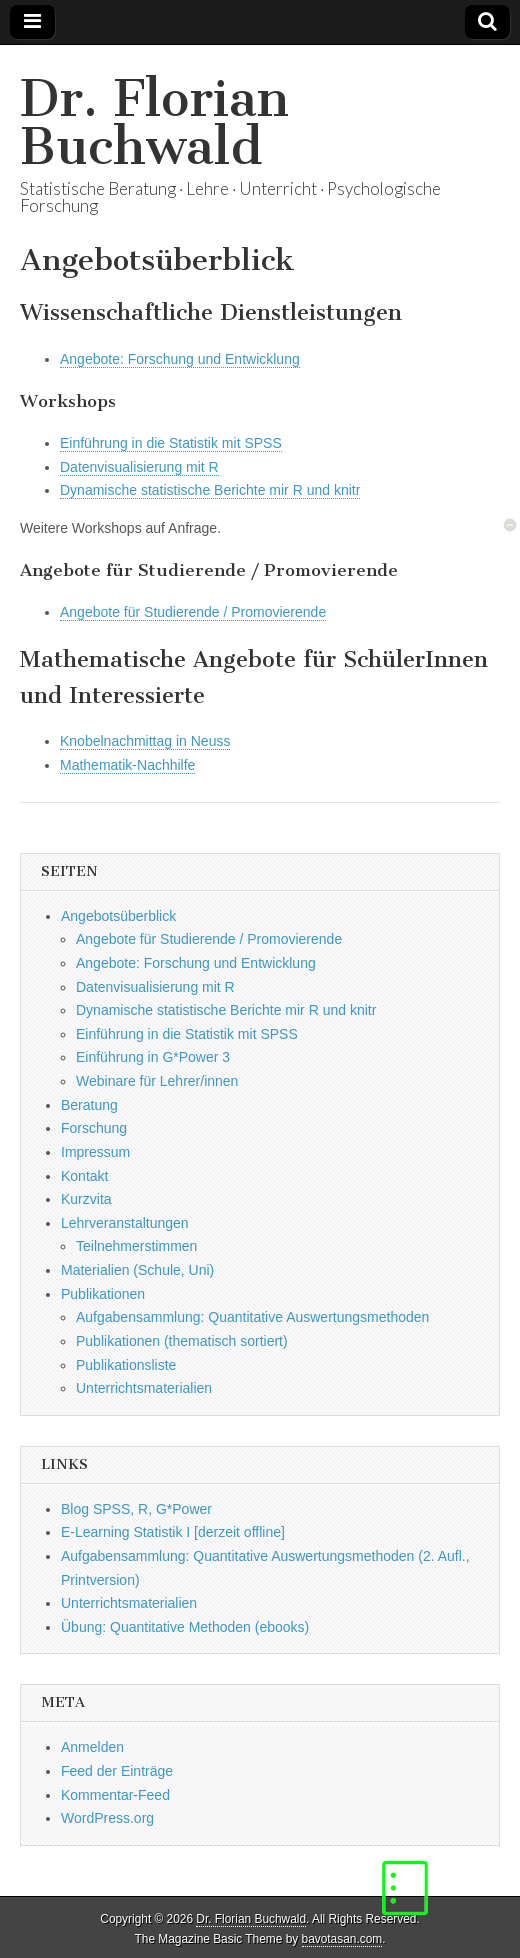 The height and width of the screenshot is (1958, 520). What do you see at coordinates (405, 1888) in the screenshot?
I see `view screenplay or script documents` at bounding box center [405, 1888].